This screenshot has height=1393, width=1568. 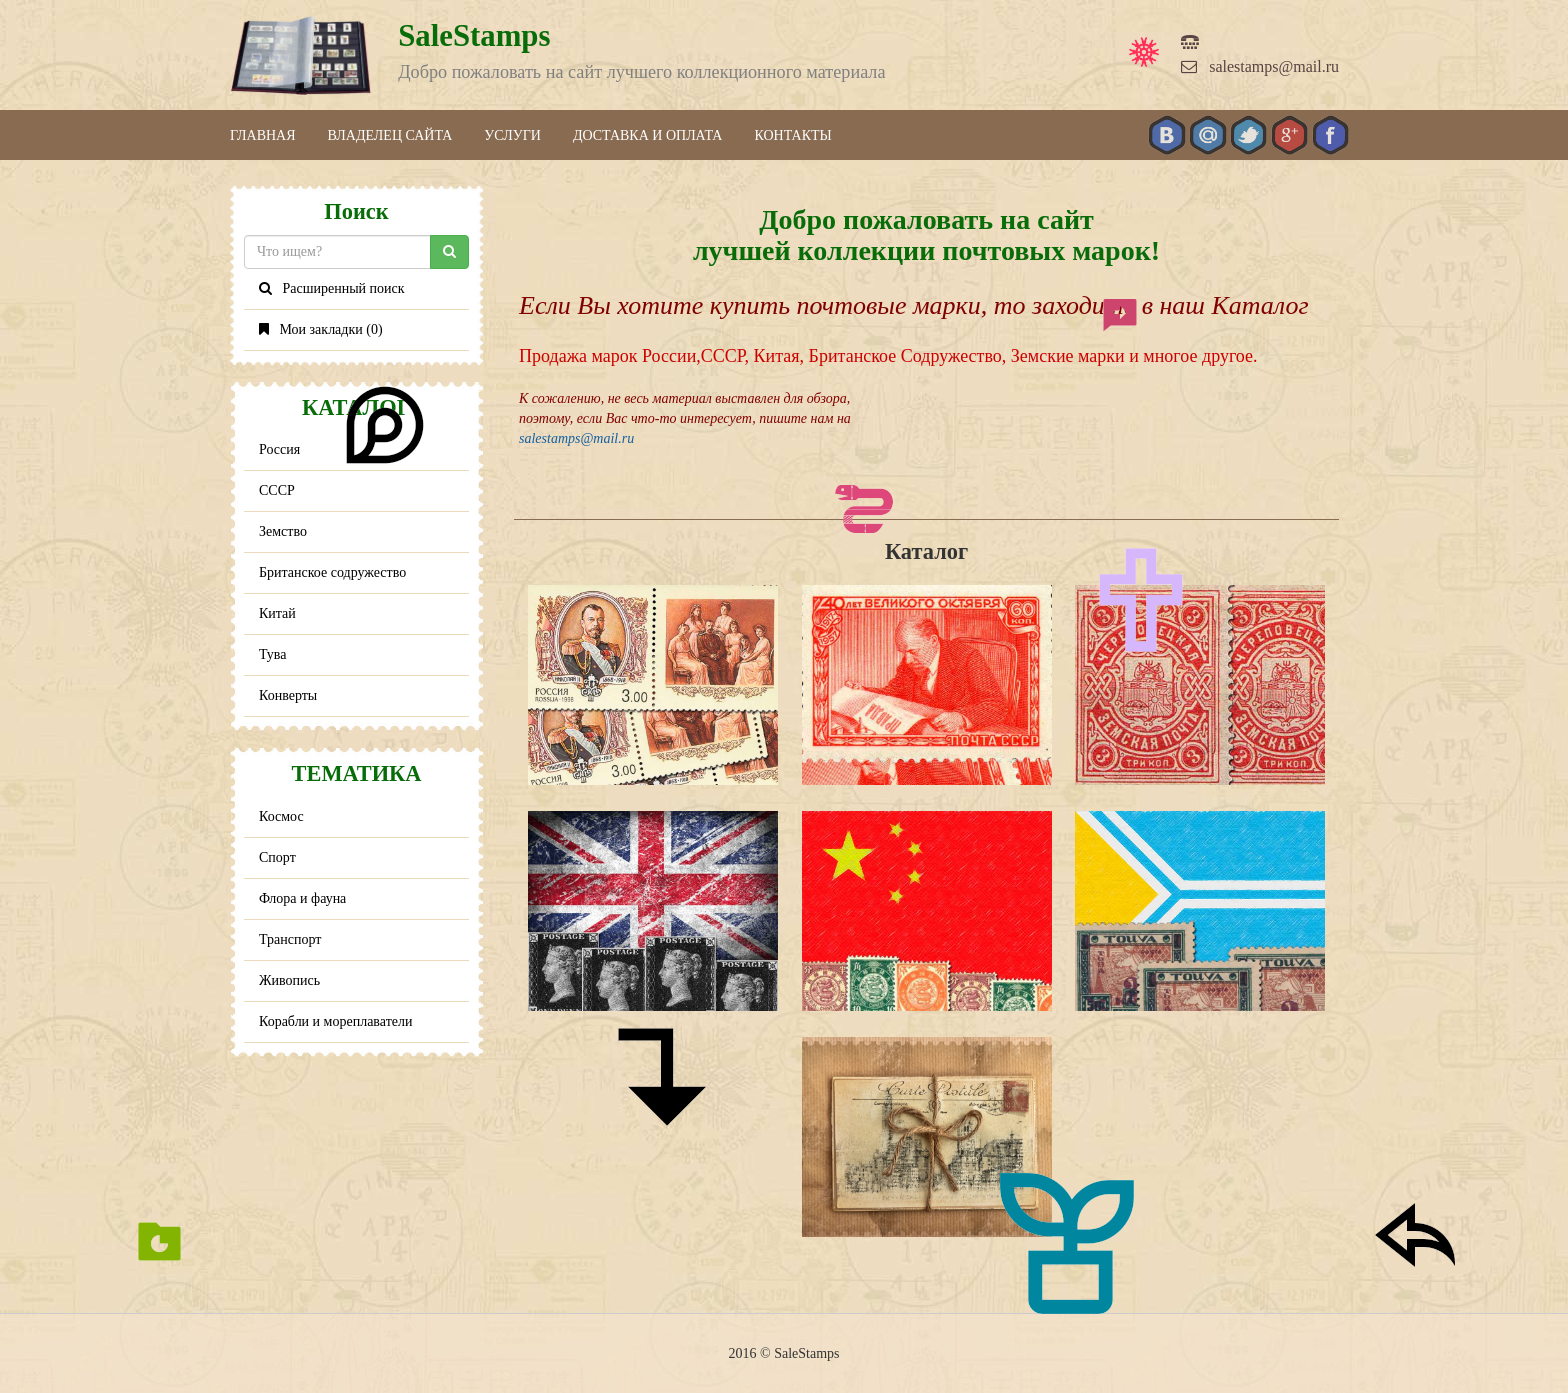 I want to click on pyscaffold python project scaffolding tool logo, so click(x=864, y=509).